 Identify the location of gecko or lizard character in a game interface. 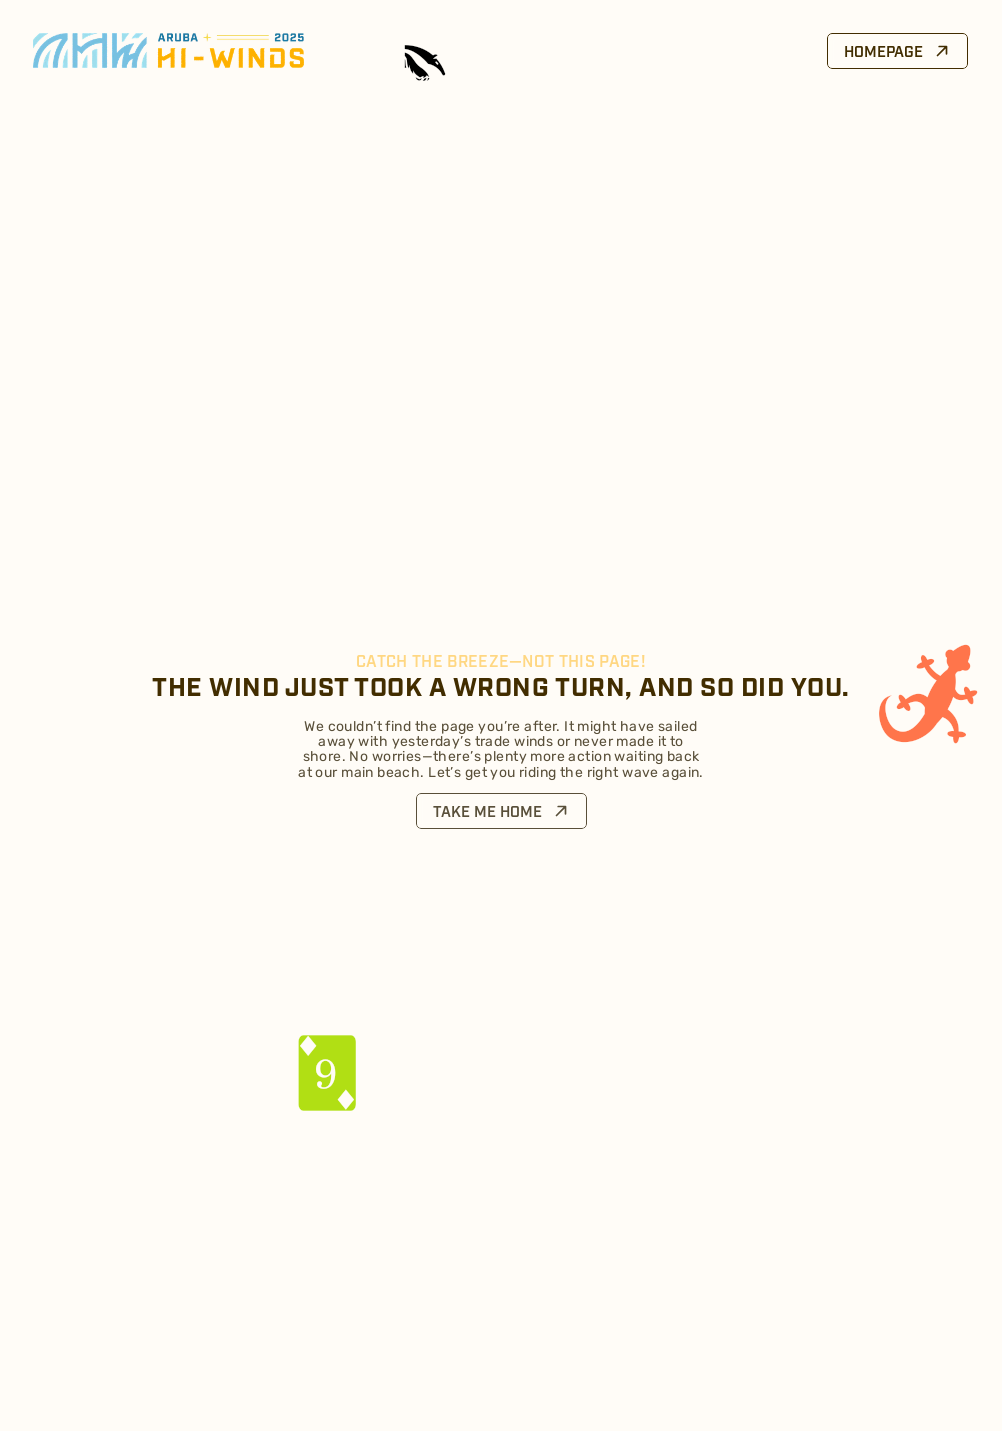
(927, 693).